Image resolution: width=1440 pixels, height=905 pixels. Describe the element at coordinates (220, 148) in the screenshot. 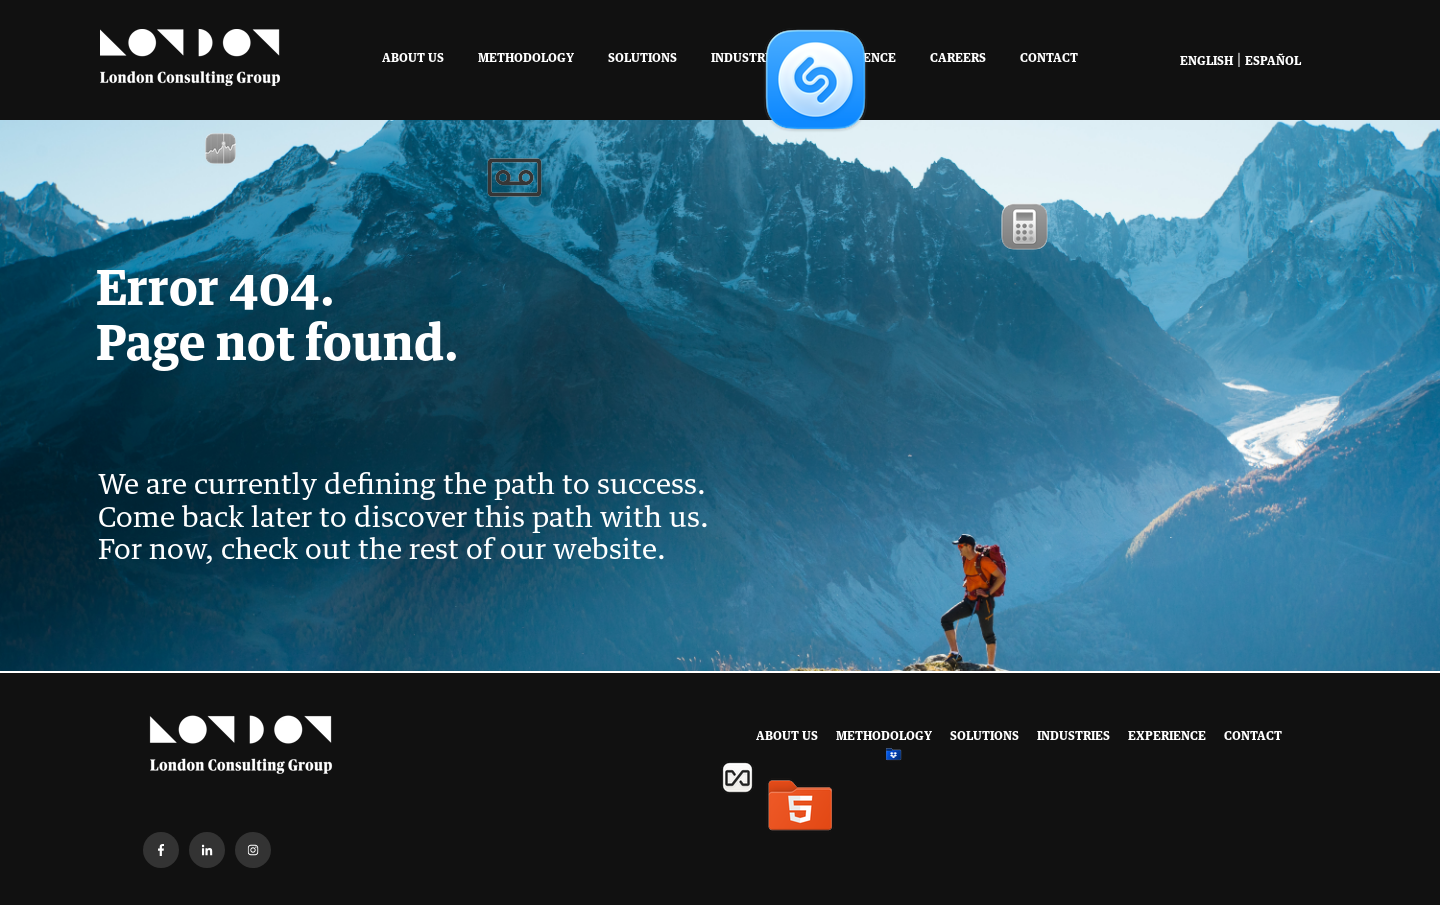

I see `open the stocks app` at that location.